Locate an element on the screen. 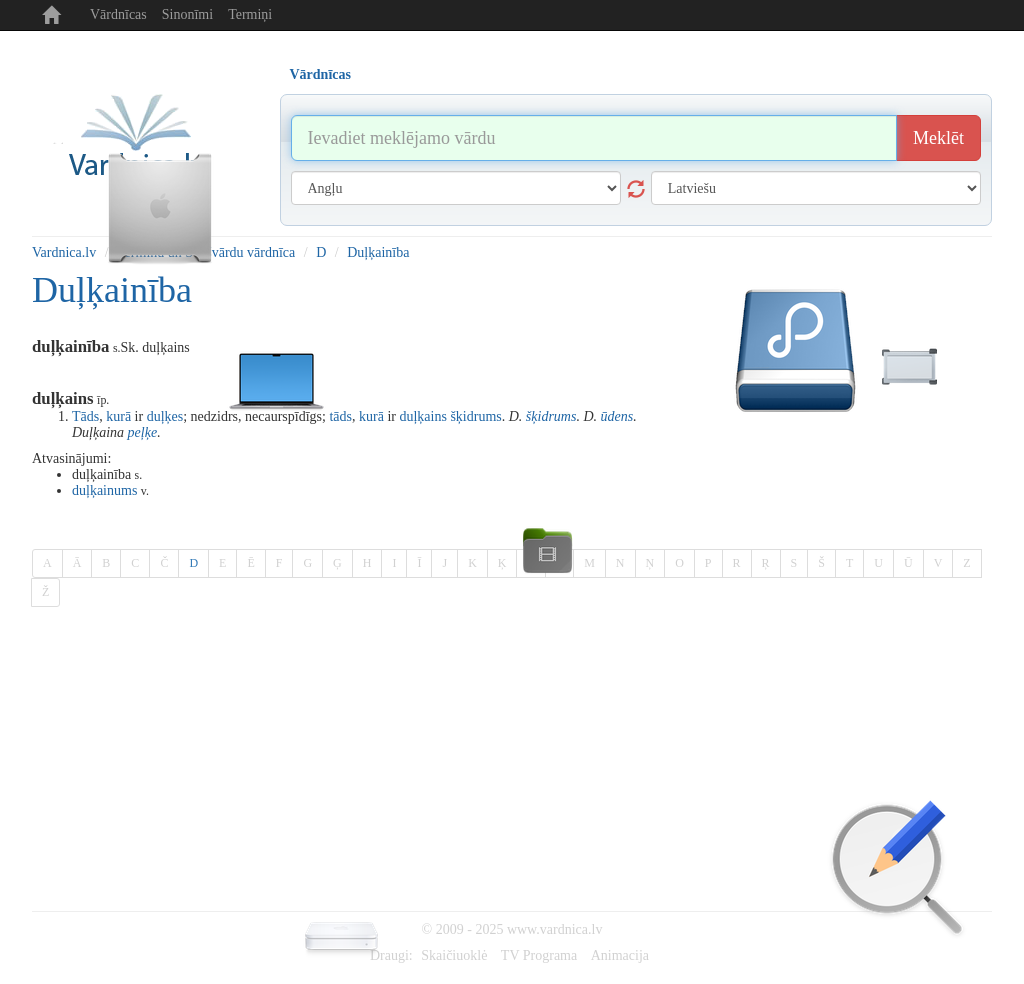 Image resolution: width=1024 pixels, height=984 pixels. open find and replace tool is located at coordinates (896, 868).